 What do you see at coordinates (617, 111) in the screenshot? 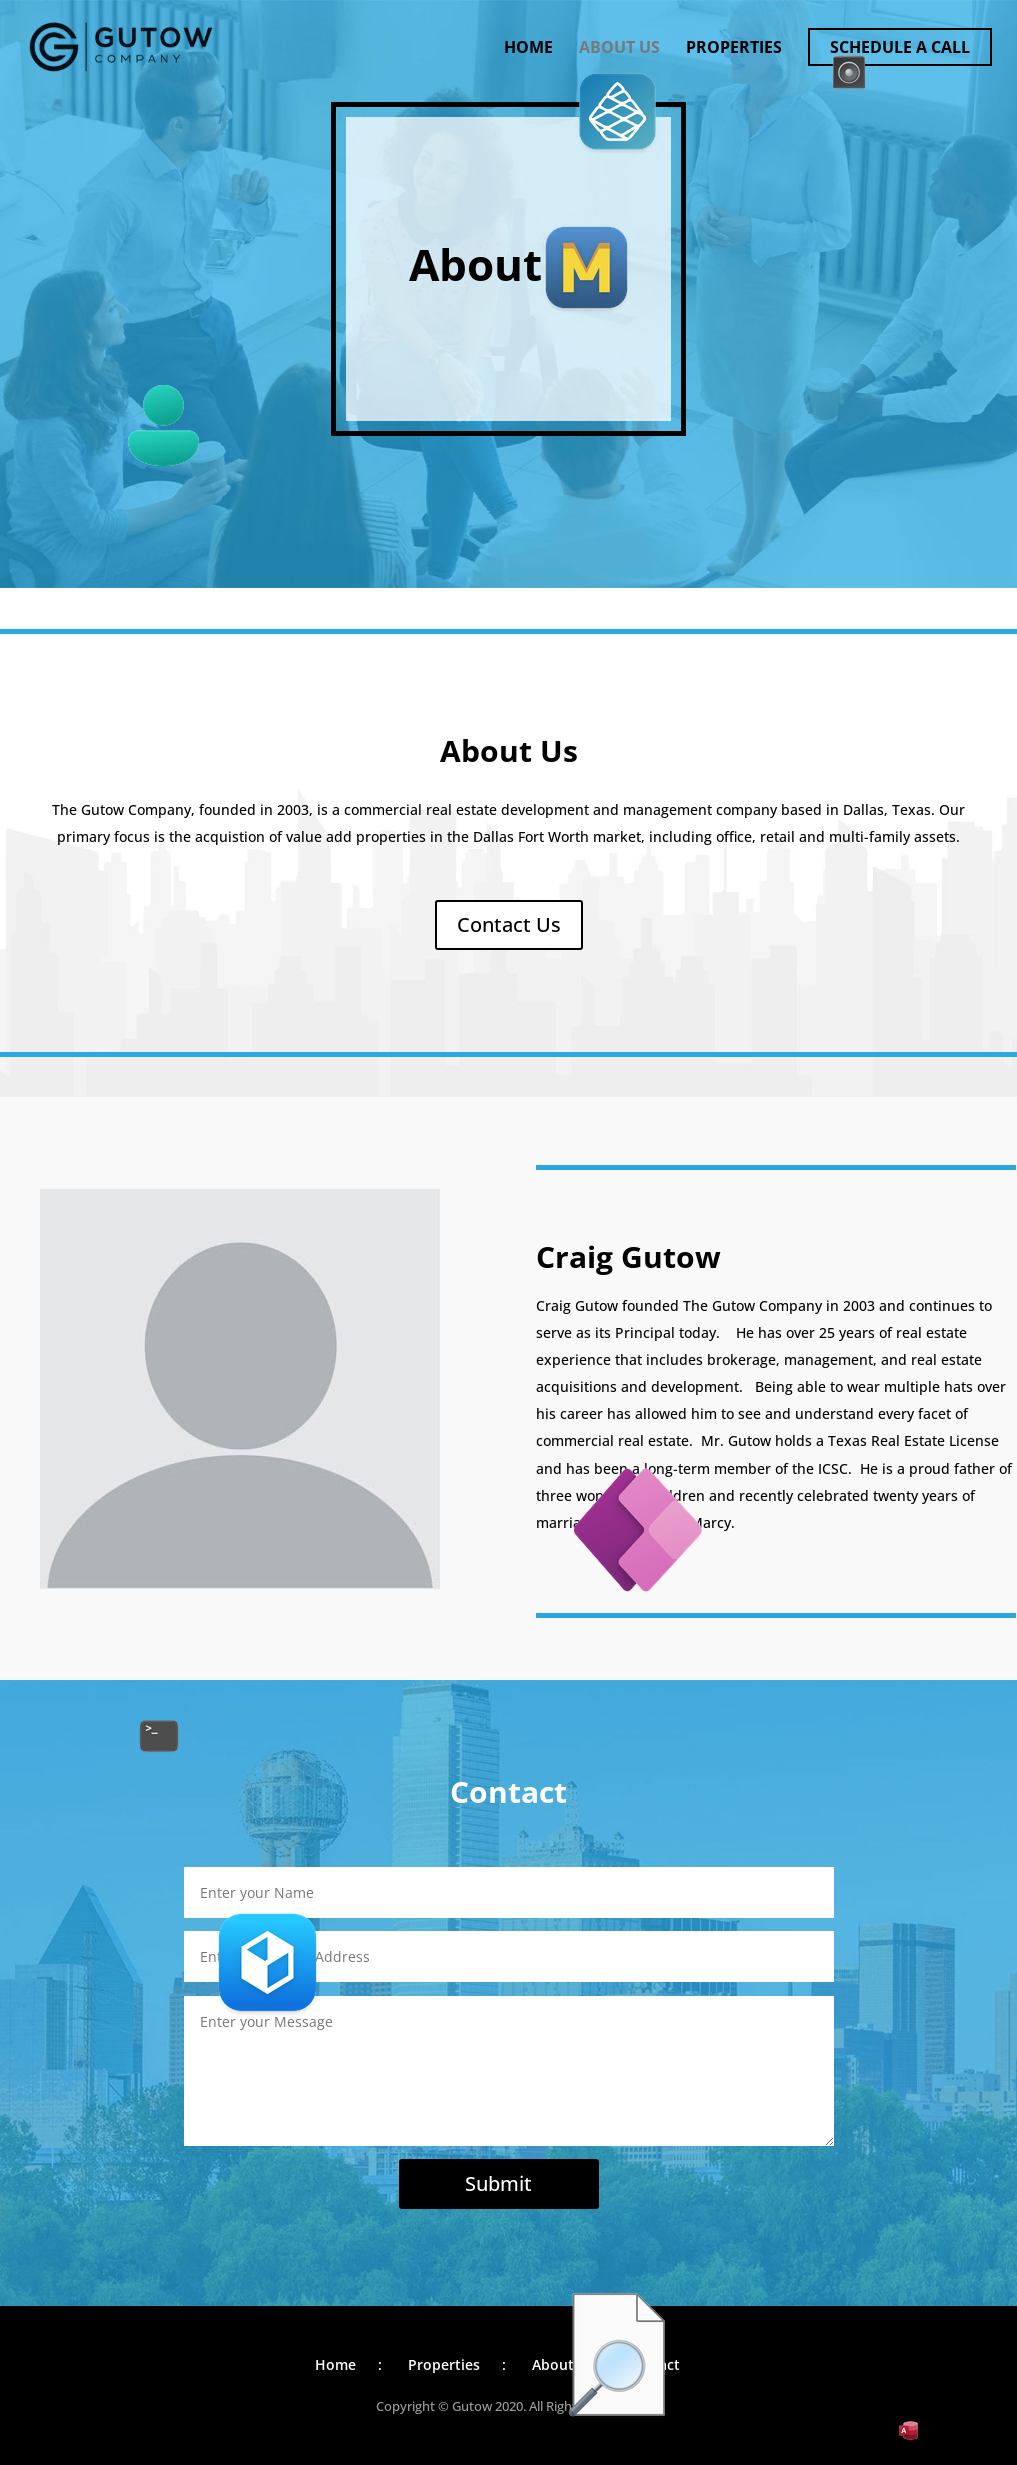
I see `open Pinegrow web editor application` at bounding box center [617, 111].